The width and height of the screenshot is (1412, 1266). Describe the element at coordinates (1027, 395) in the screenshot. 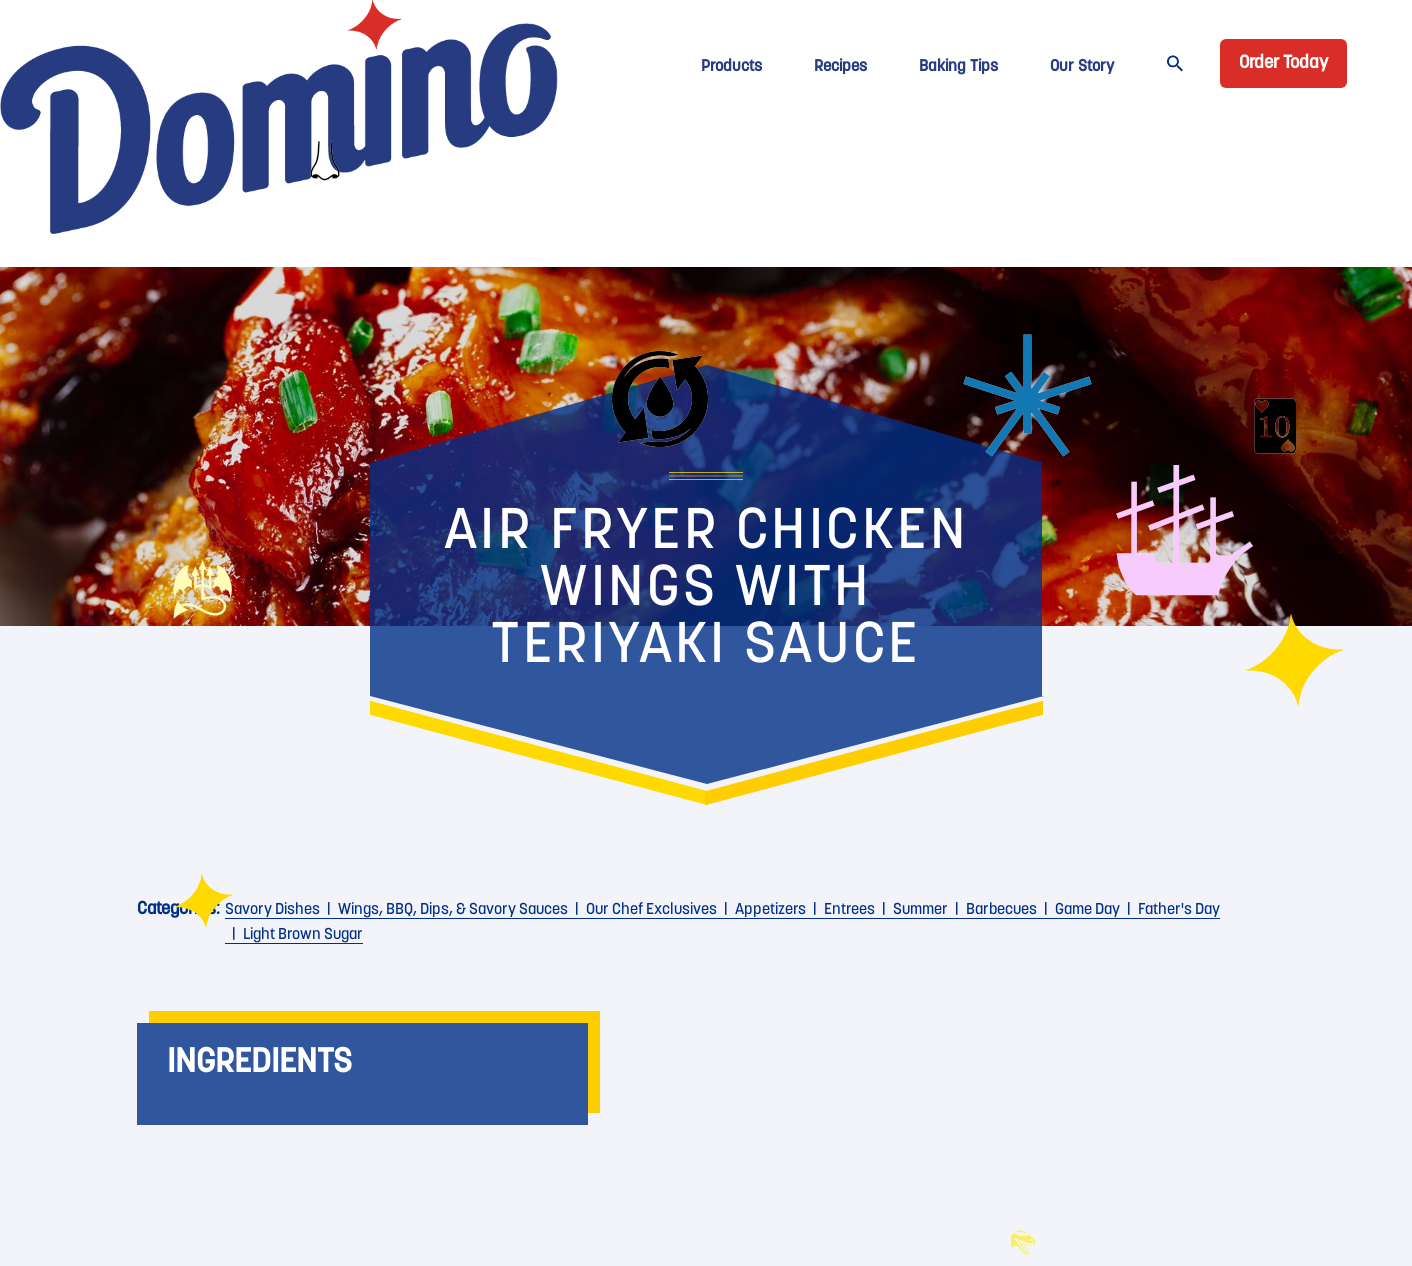

I see `activate laser or beam attack` at that location.